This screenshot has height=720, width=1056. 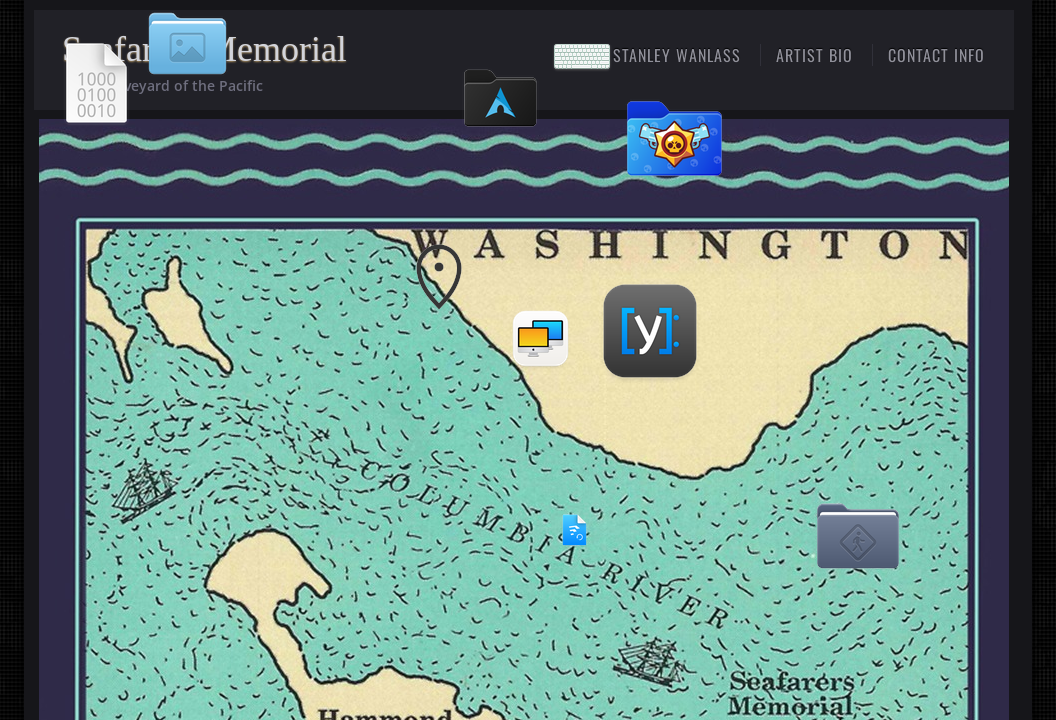 I want to click on a sketchbook or sketch file associated with wine/windows compatibility layer, so click(x=574, y=530).